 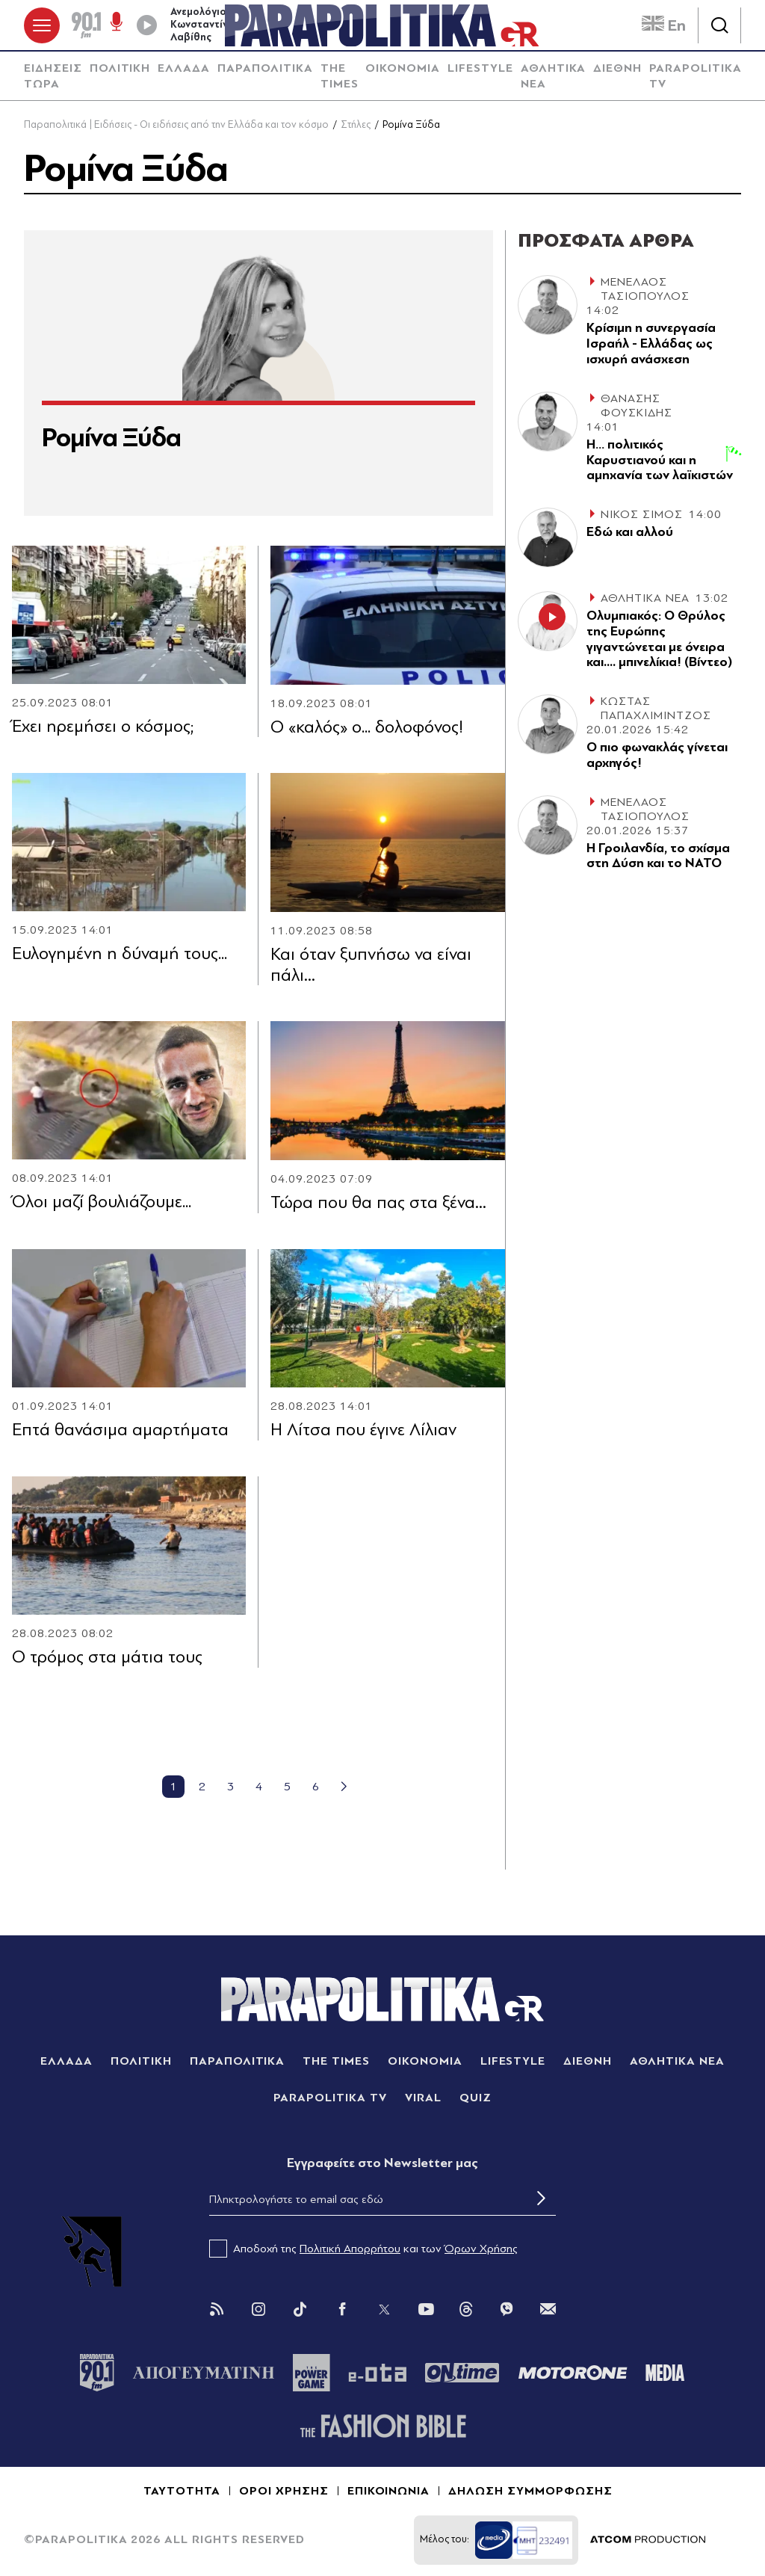 What do you see at coordinates (87, 2252) in the screenshot?
I see `access mountain climbing or rock climbing activities` at bounding box center [87, 2252].